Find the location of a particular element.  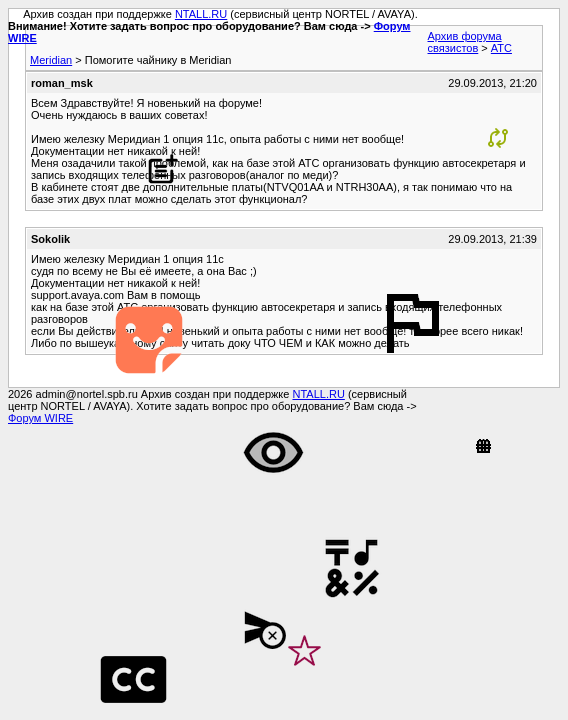

access fence or boundary settings is located at coordinates (483, 445).